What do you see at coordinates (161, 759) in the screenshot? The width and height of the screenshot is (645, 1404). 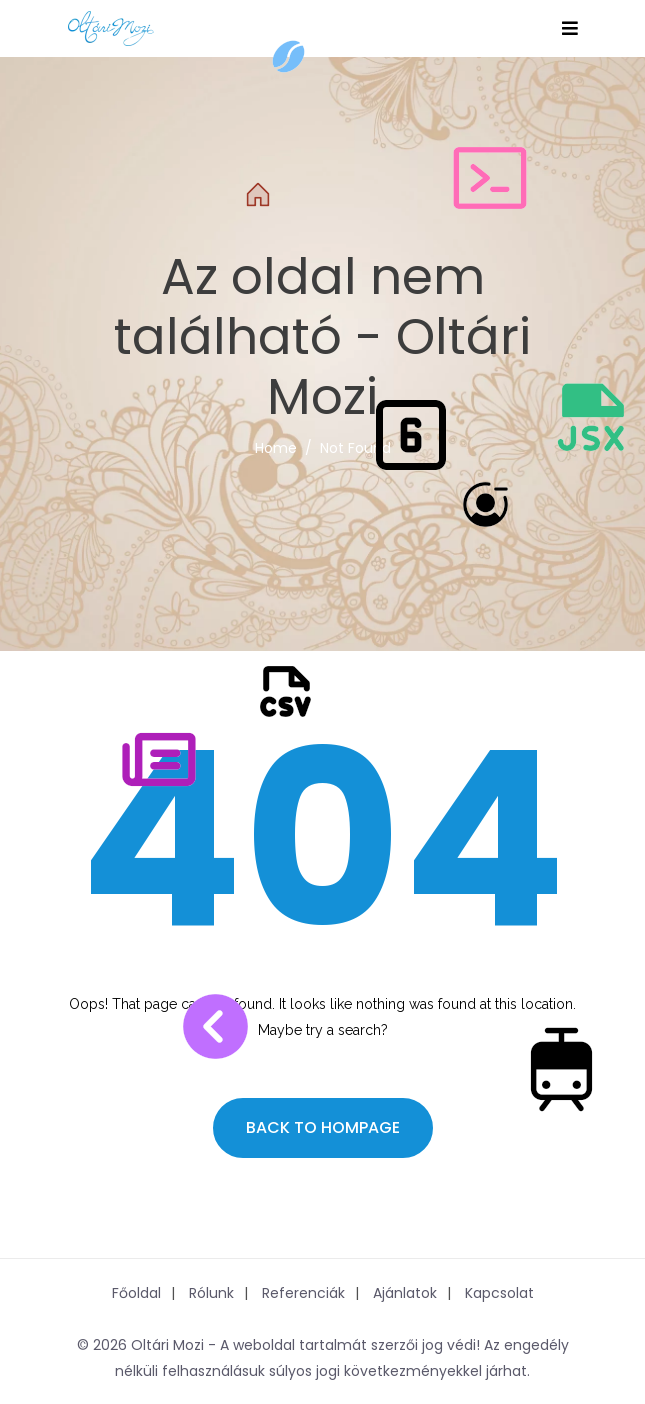 I see `view news articles` at bounding box center [161, 759].